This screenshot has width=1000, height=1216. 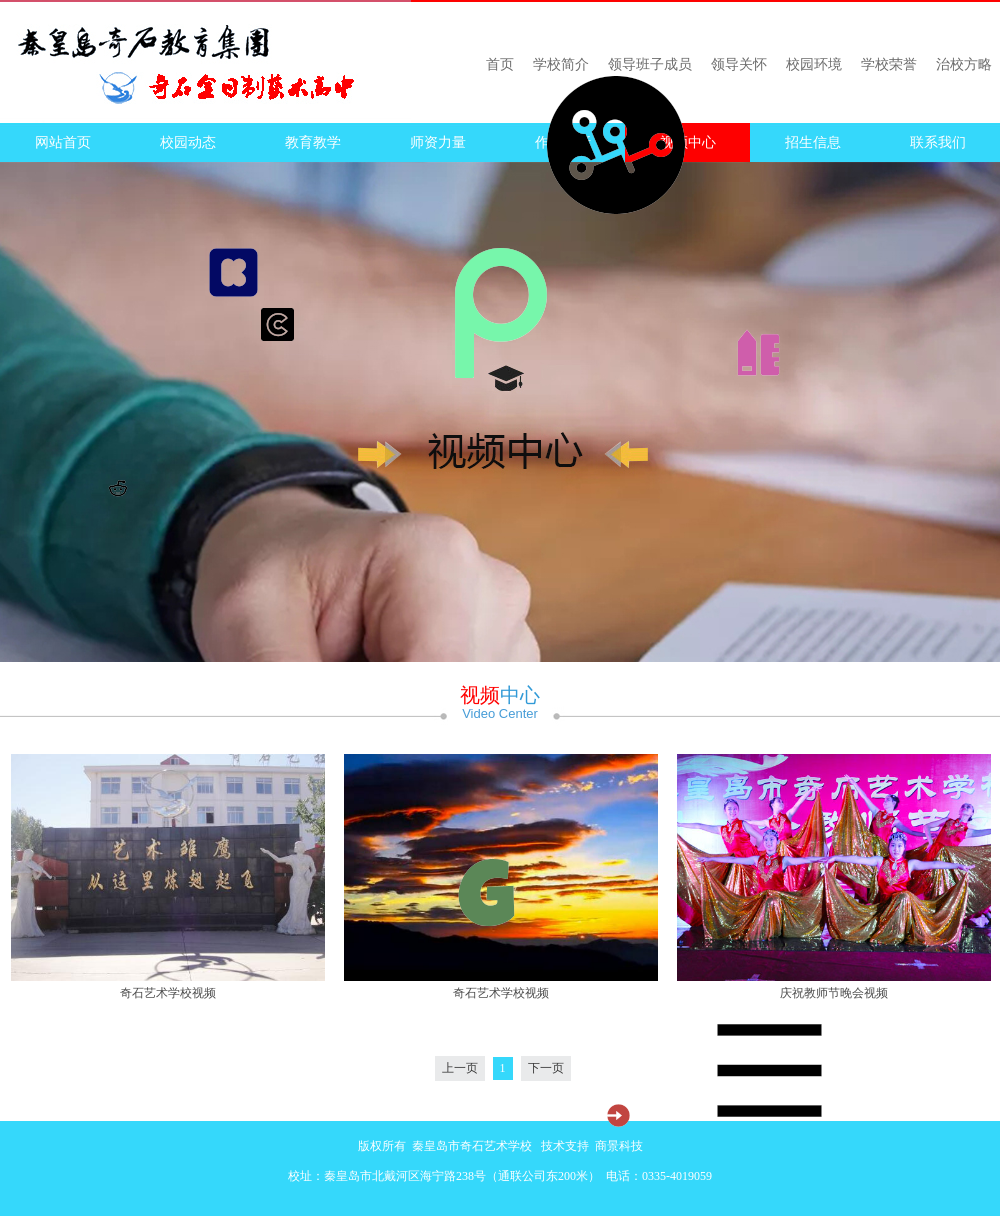 What do you see at coordinates (233, 272) in the screenshot?
I see `visit kickstarter website or app` at bounding box center [233, 272].